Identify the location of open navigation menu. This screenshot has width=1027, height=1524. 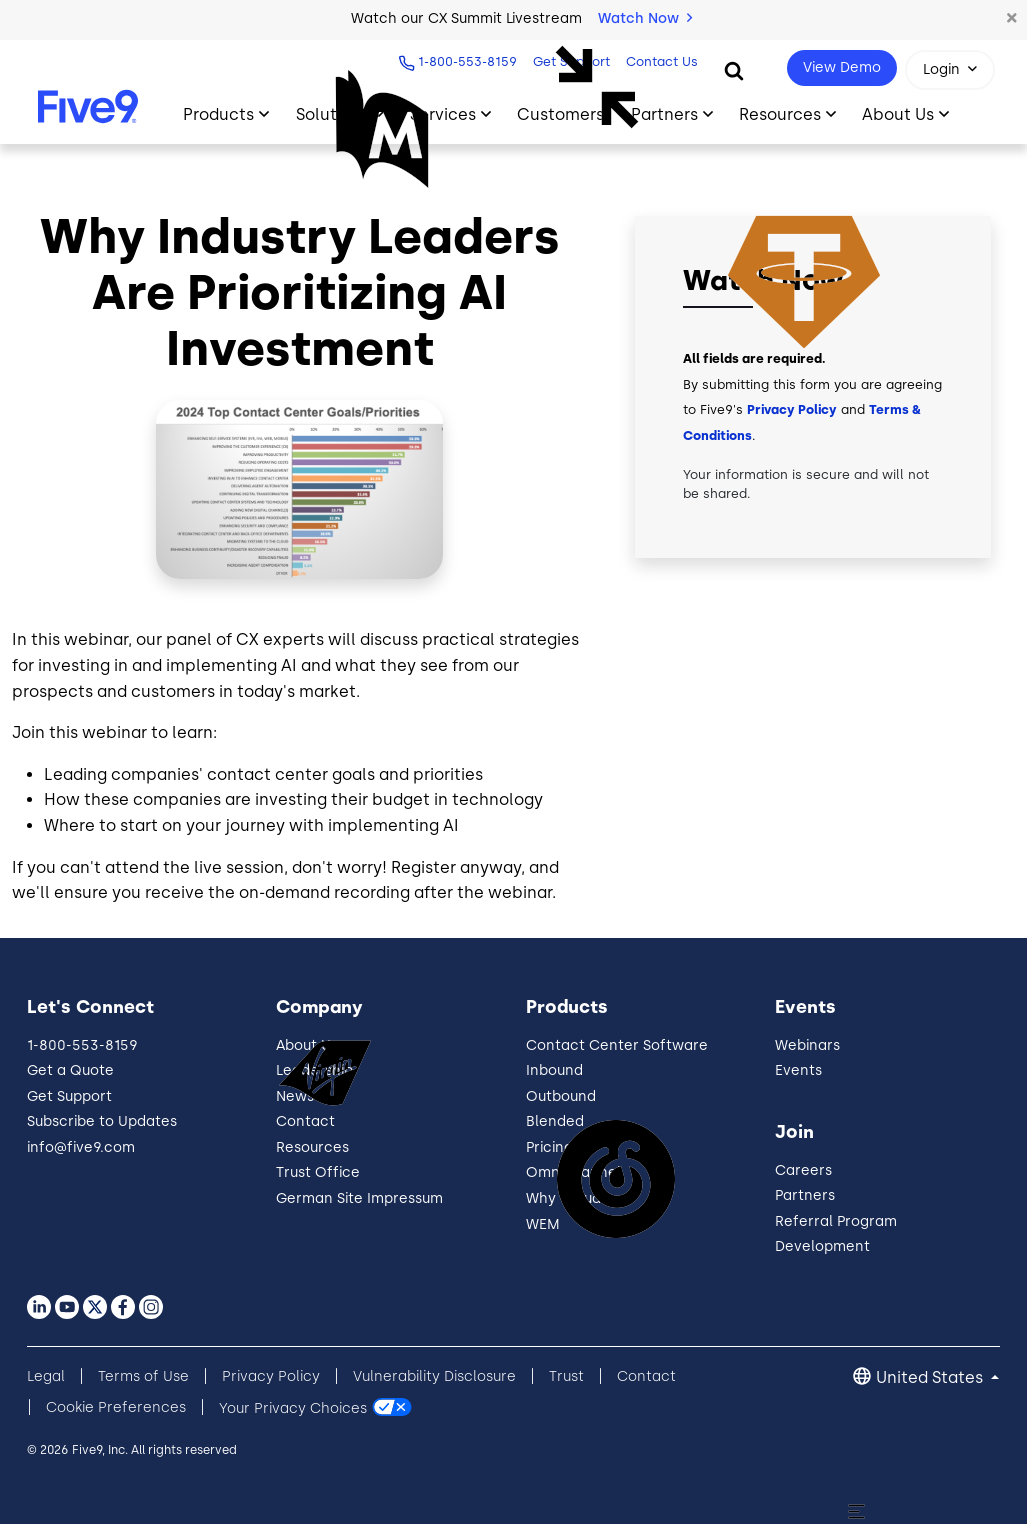
(856, 1511).